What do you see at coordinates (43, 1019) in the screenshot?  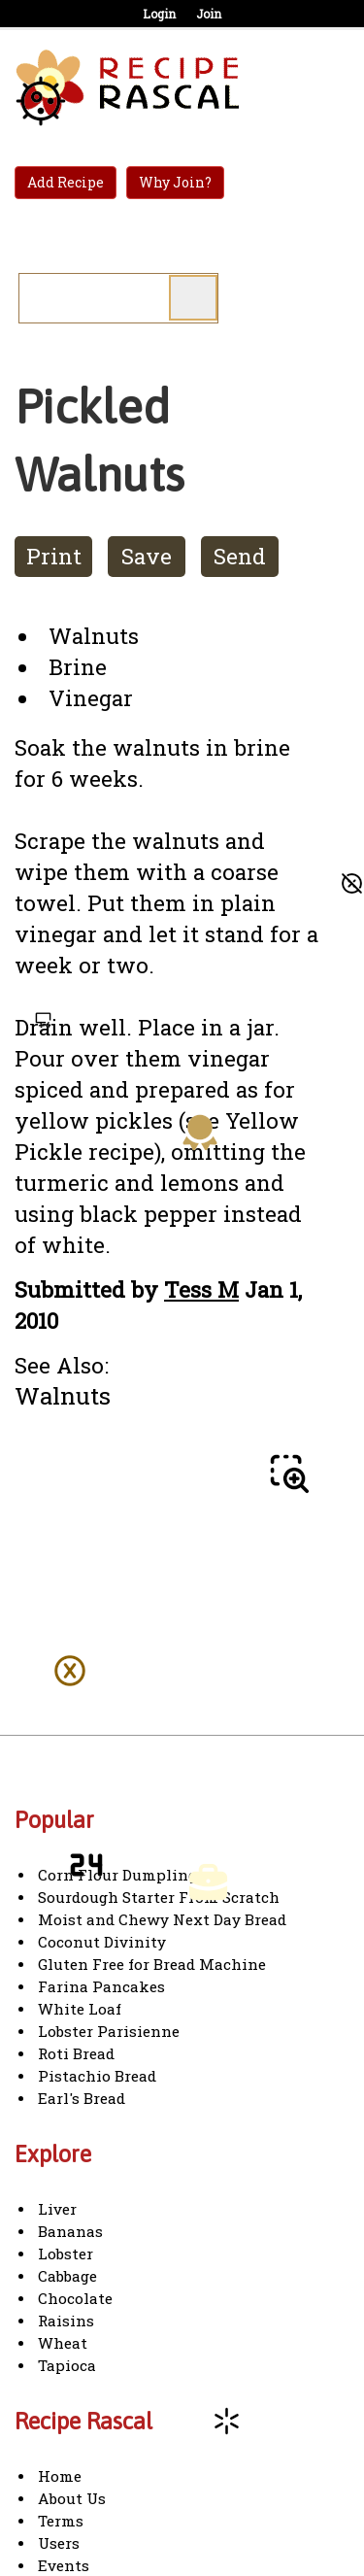 I see `desktop power or energy settings` at bounding box center [43, 1019].